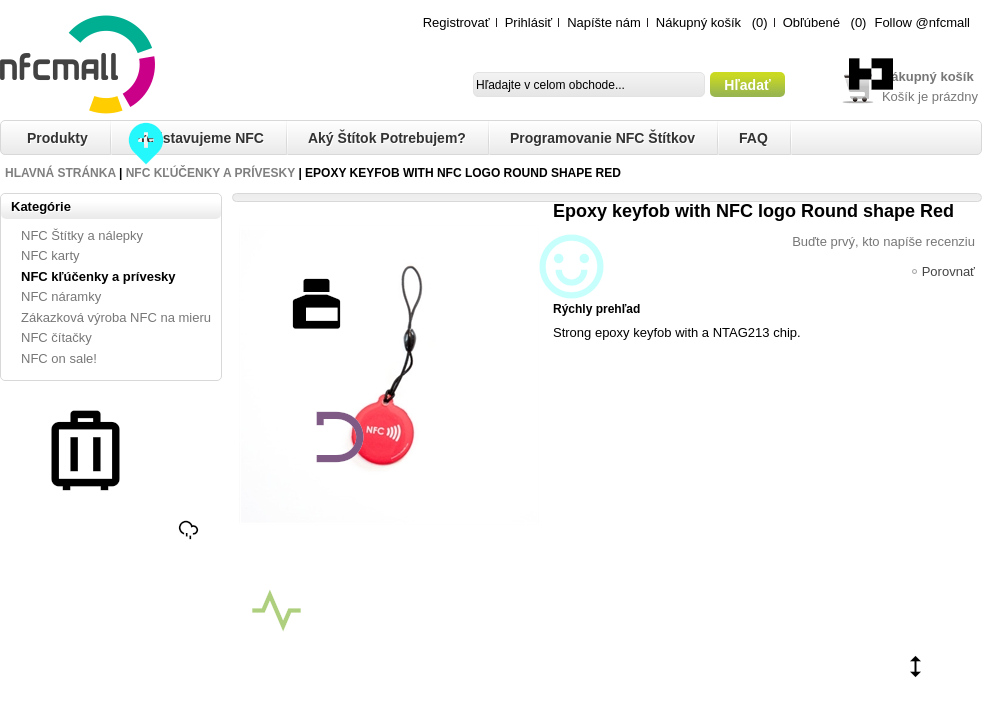 This screenshot has height=720, width=982. Describe the element at coordinates (571, 266) in the screenshot. I see `add a reaction or emoji to a message` at that location.